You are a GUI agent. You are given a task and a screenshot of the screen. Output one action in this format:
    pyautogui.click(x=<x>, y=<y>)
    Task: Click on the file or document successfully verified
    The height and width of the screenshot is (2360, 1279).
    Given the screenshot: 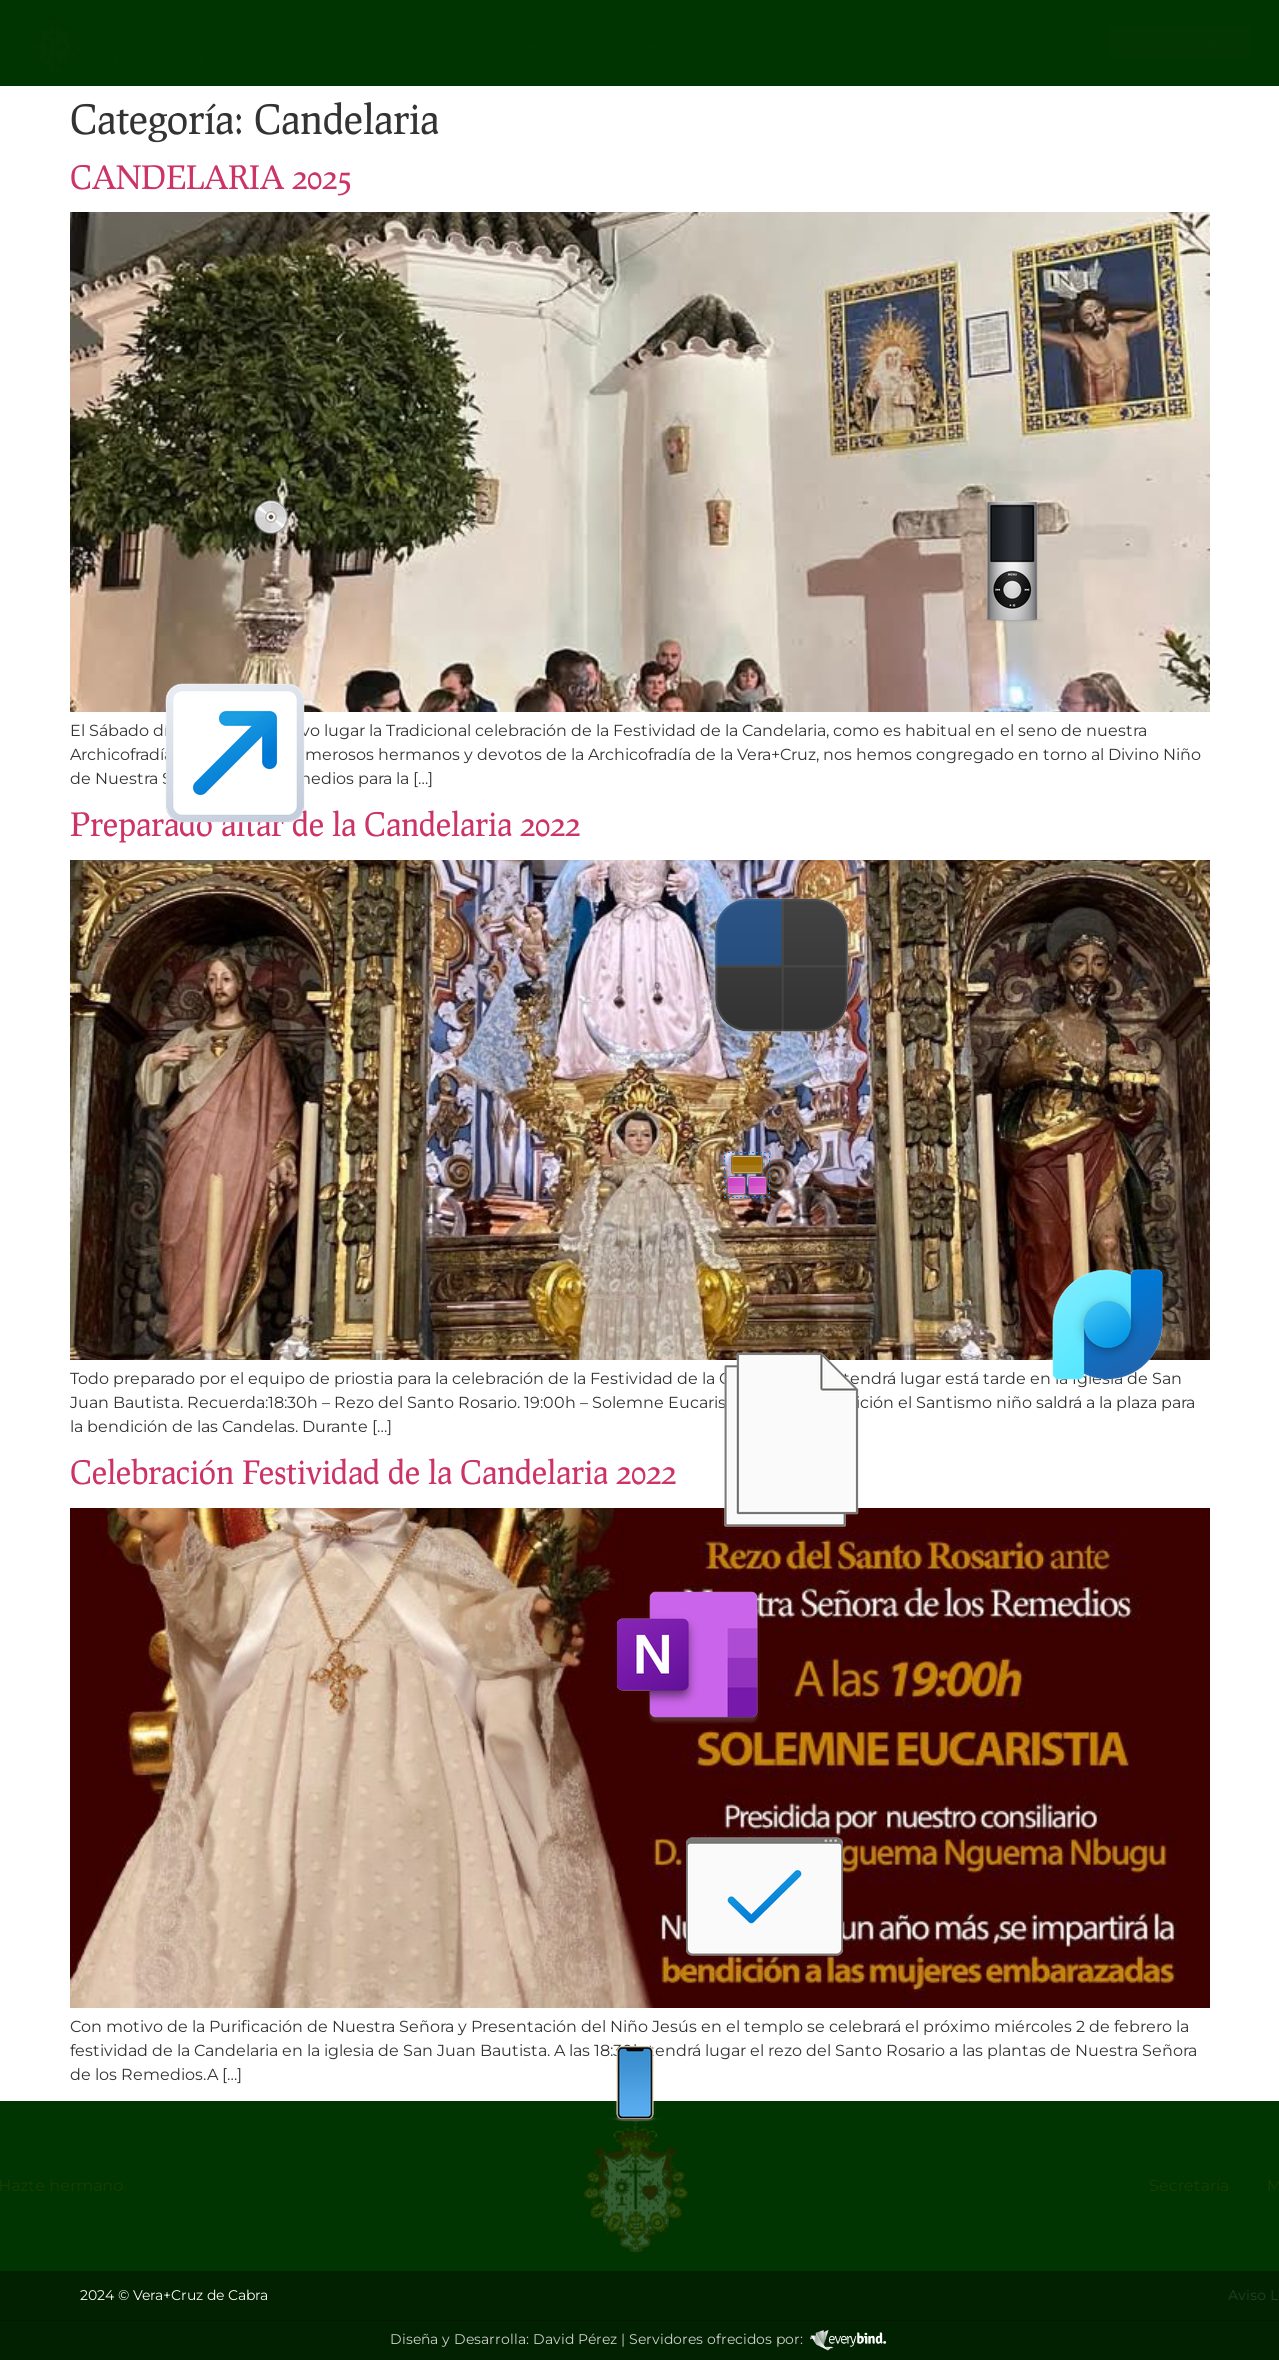 What is the action you would take?
    pyautogui.click(x=764, y=1896)
    